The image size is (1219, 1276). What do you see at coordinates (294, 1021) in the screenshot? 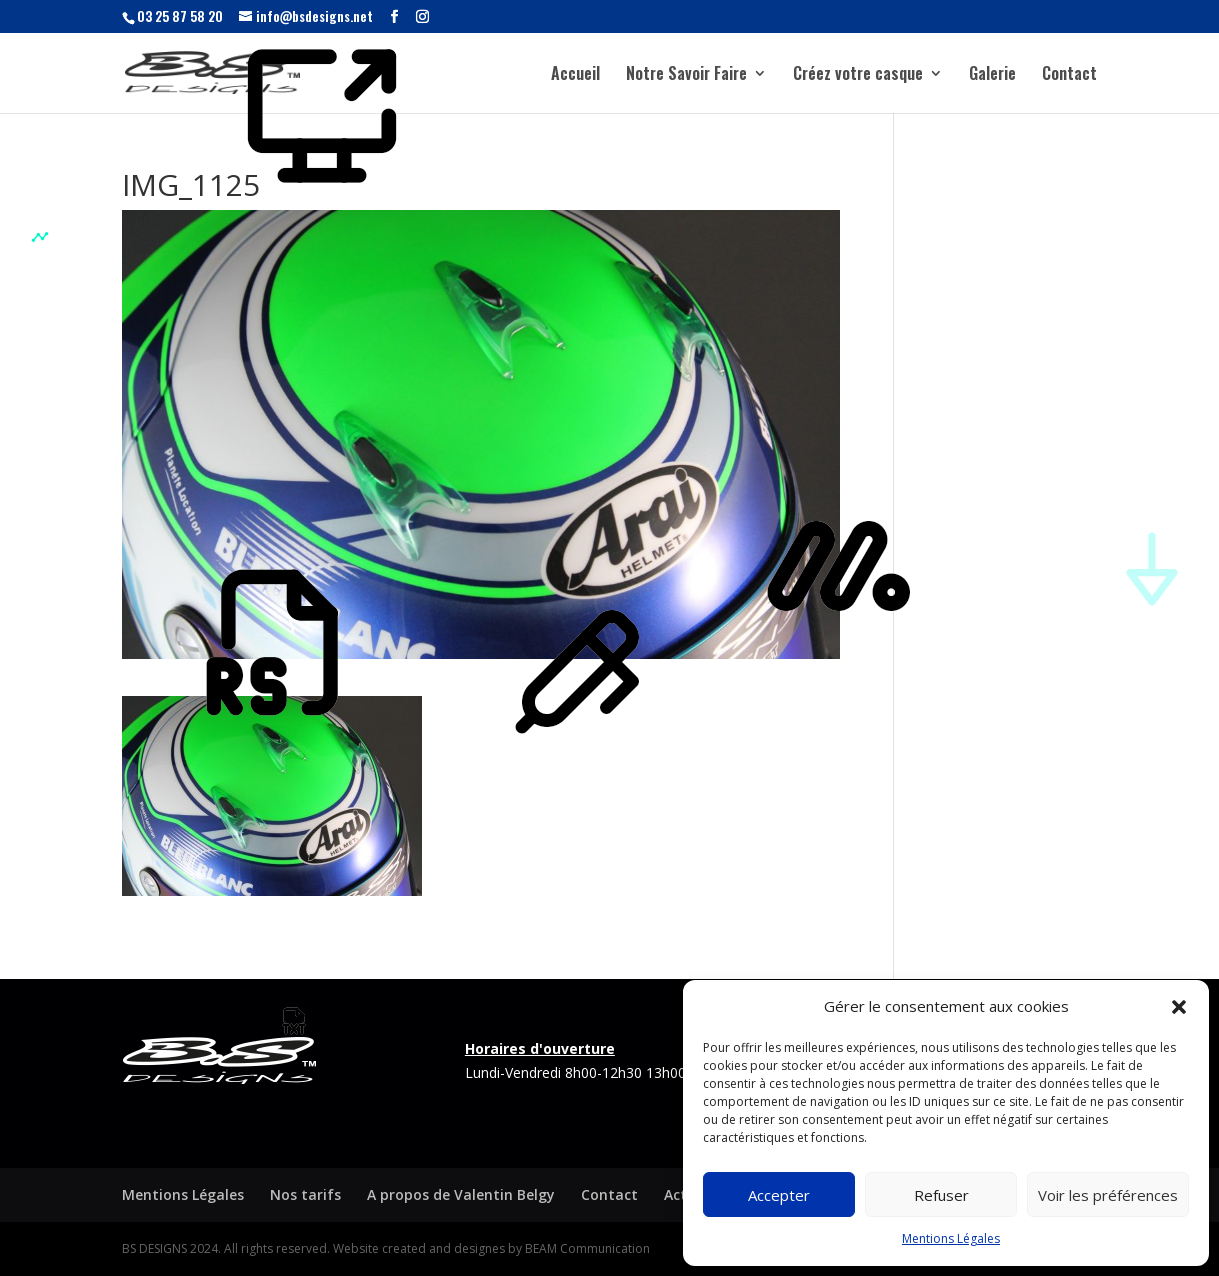
I see `text file type indicator` at bounding box center [294, 1021].